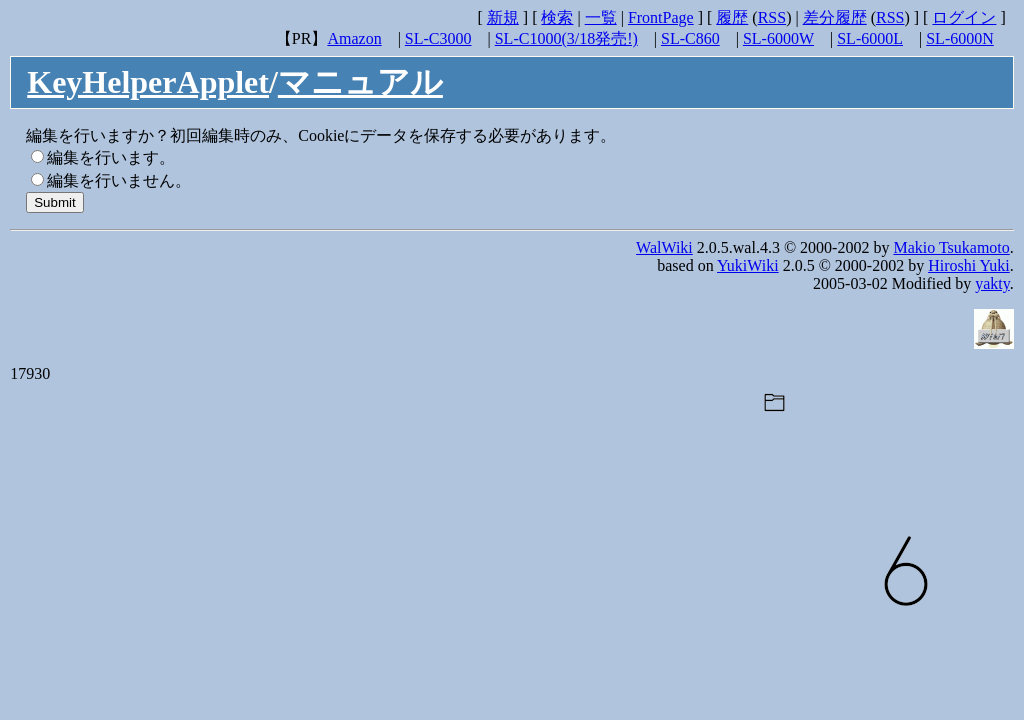  What do you see at coordinates (774, 402) in the screenshot?
I see `open file folder` at bounding box center [774, 402].